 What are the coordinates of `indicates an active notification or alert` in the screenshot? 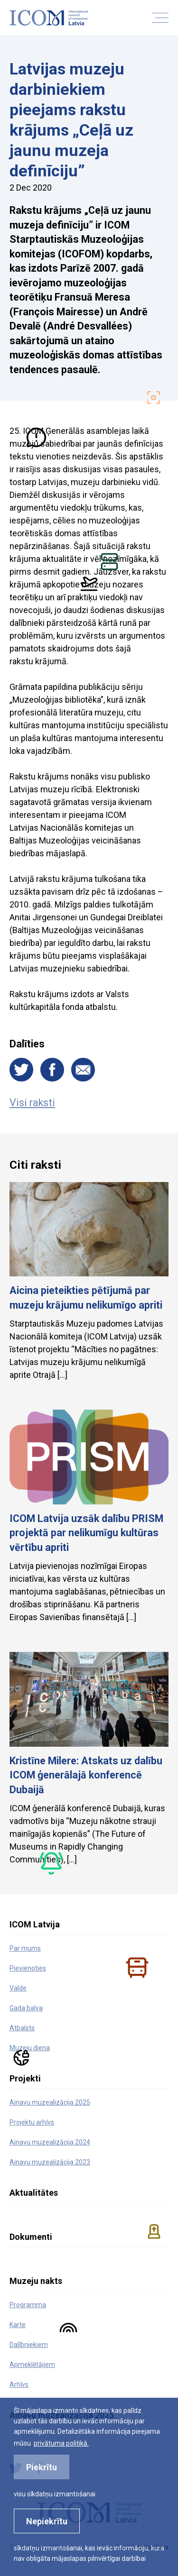 It's located at (51, 1863).